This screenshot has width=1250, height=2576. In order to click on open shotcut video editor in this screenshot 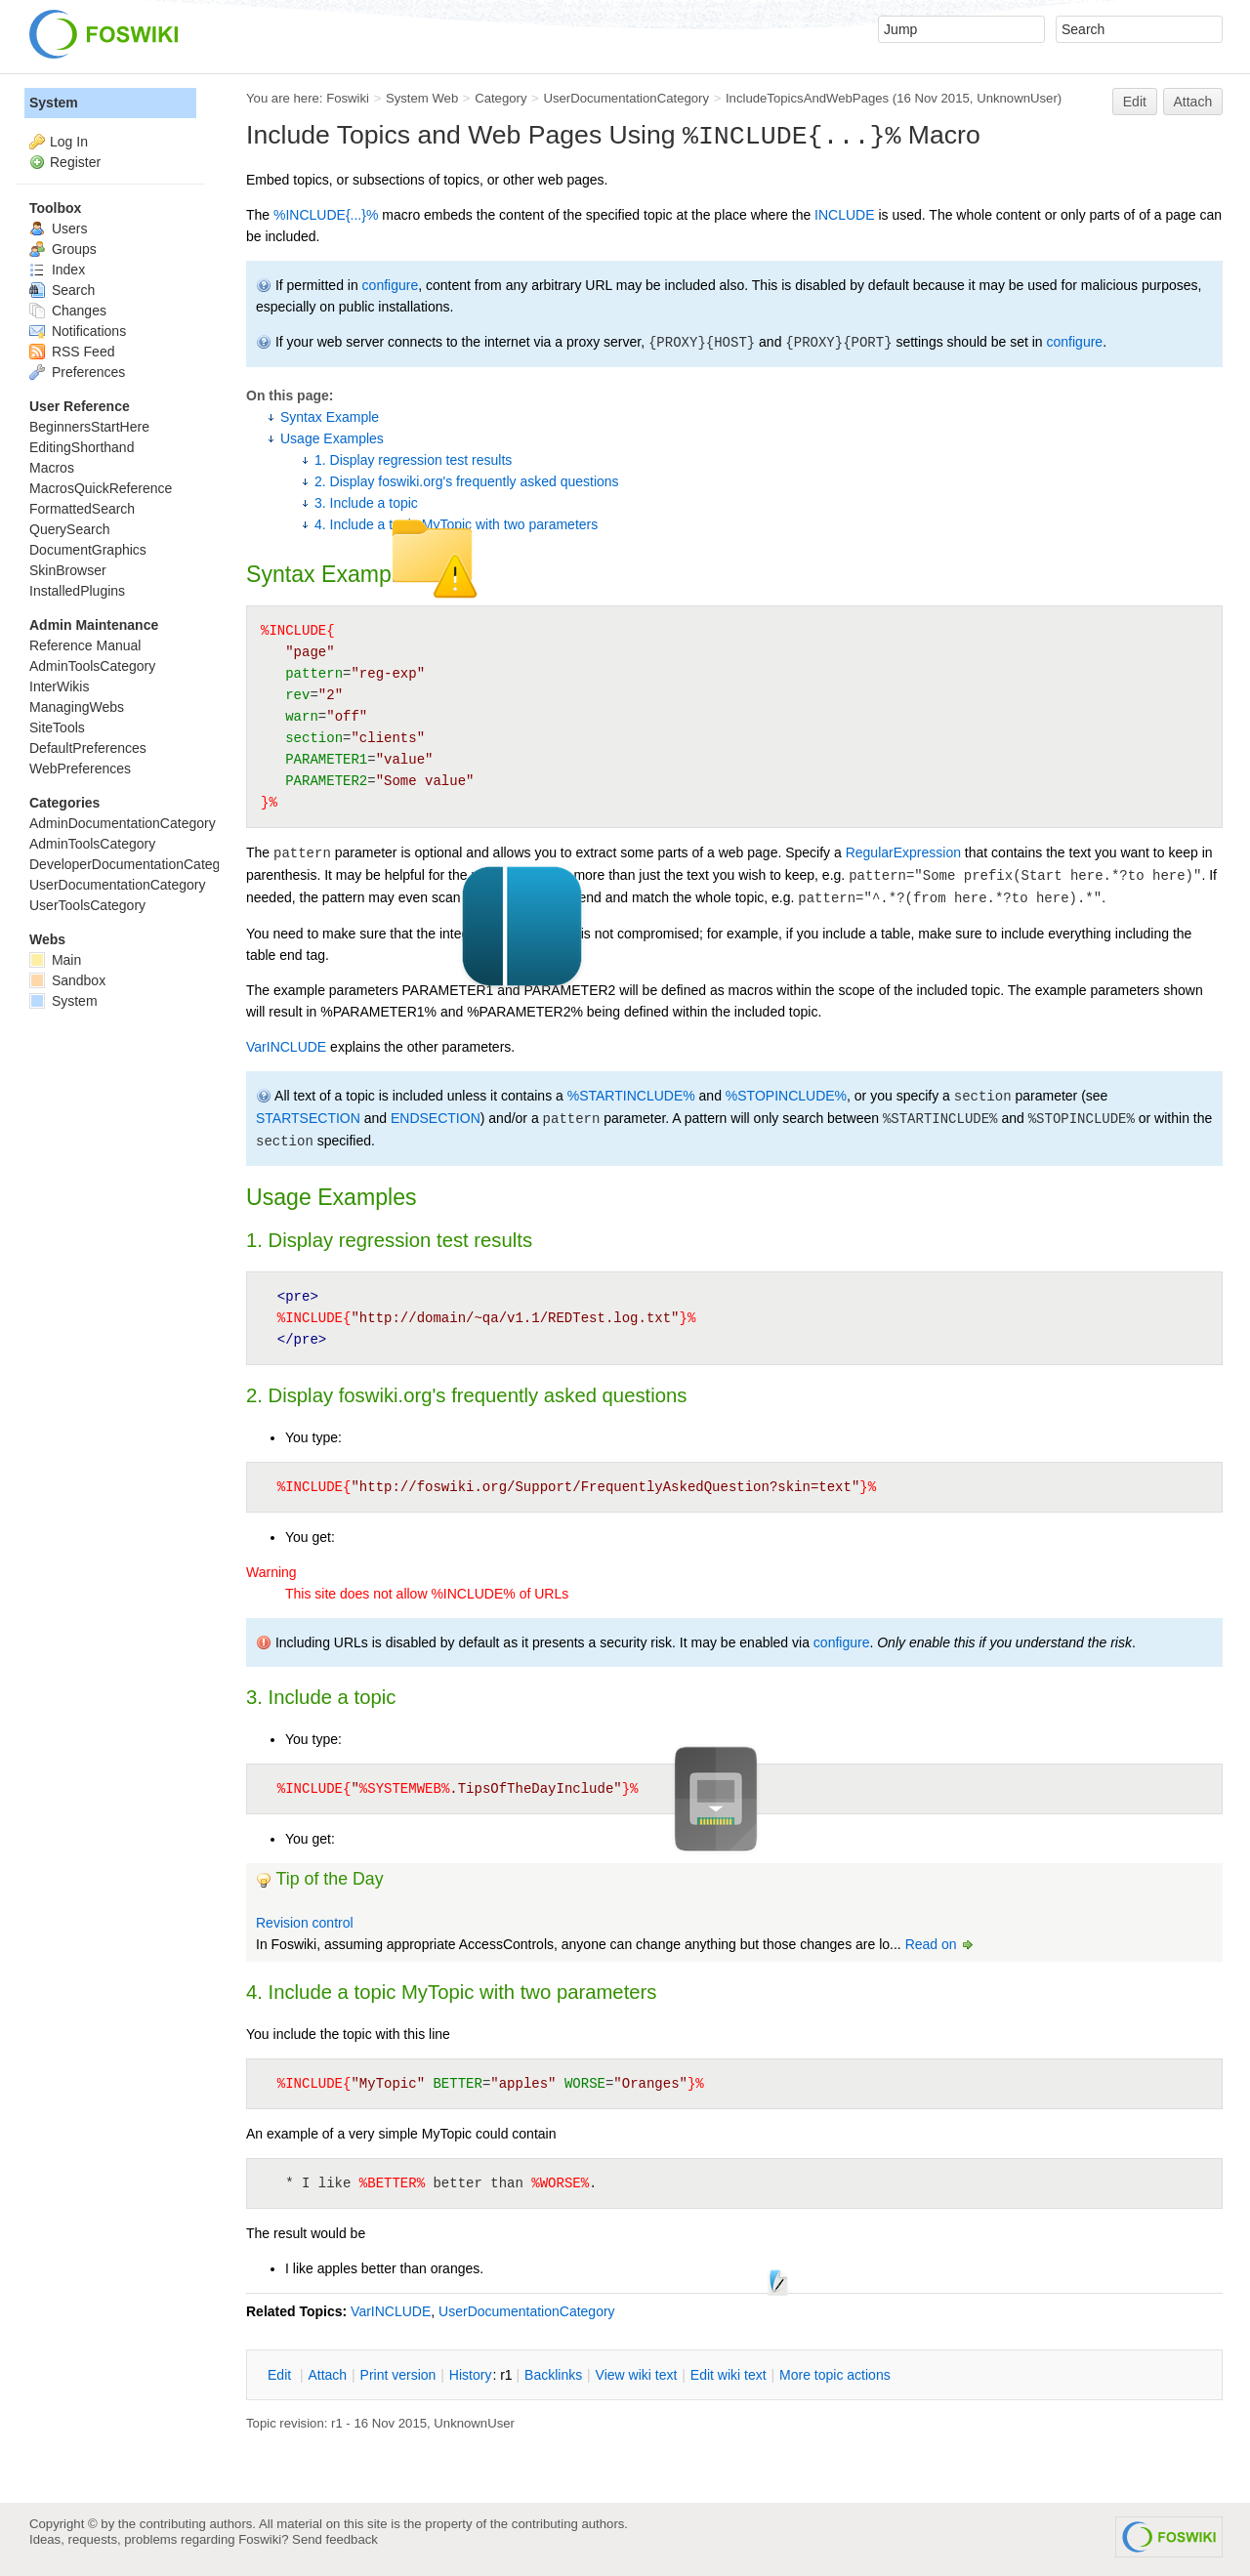, I will do `click(521, 926)`.